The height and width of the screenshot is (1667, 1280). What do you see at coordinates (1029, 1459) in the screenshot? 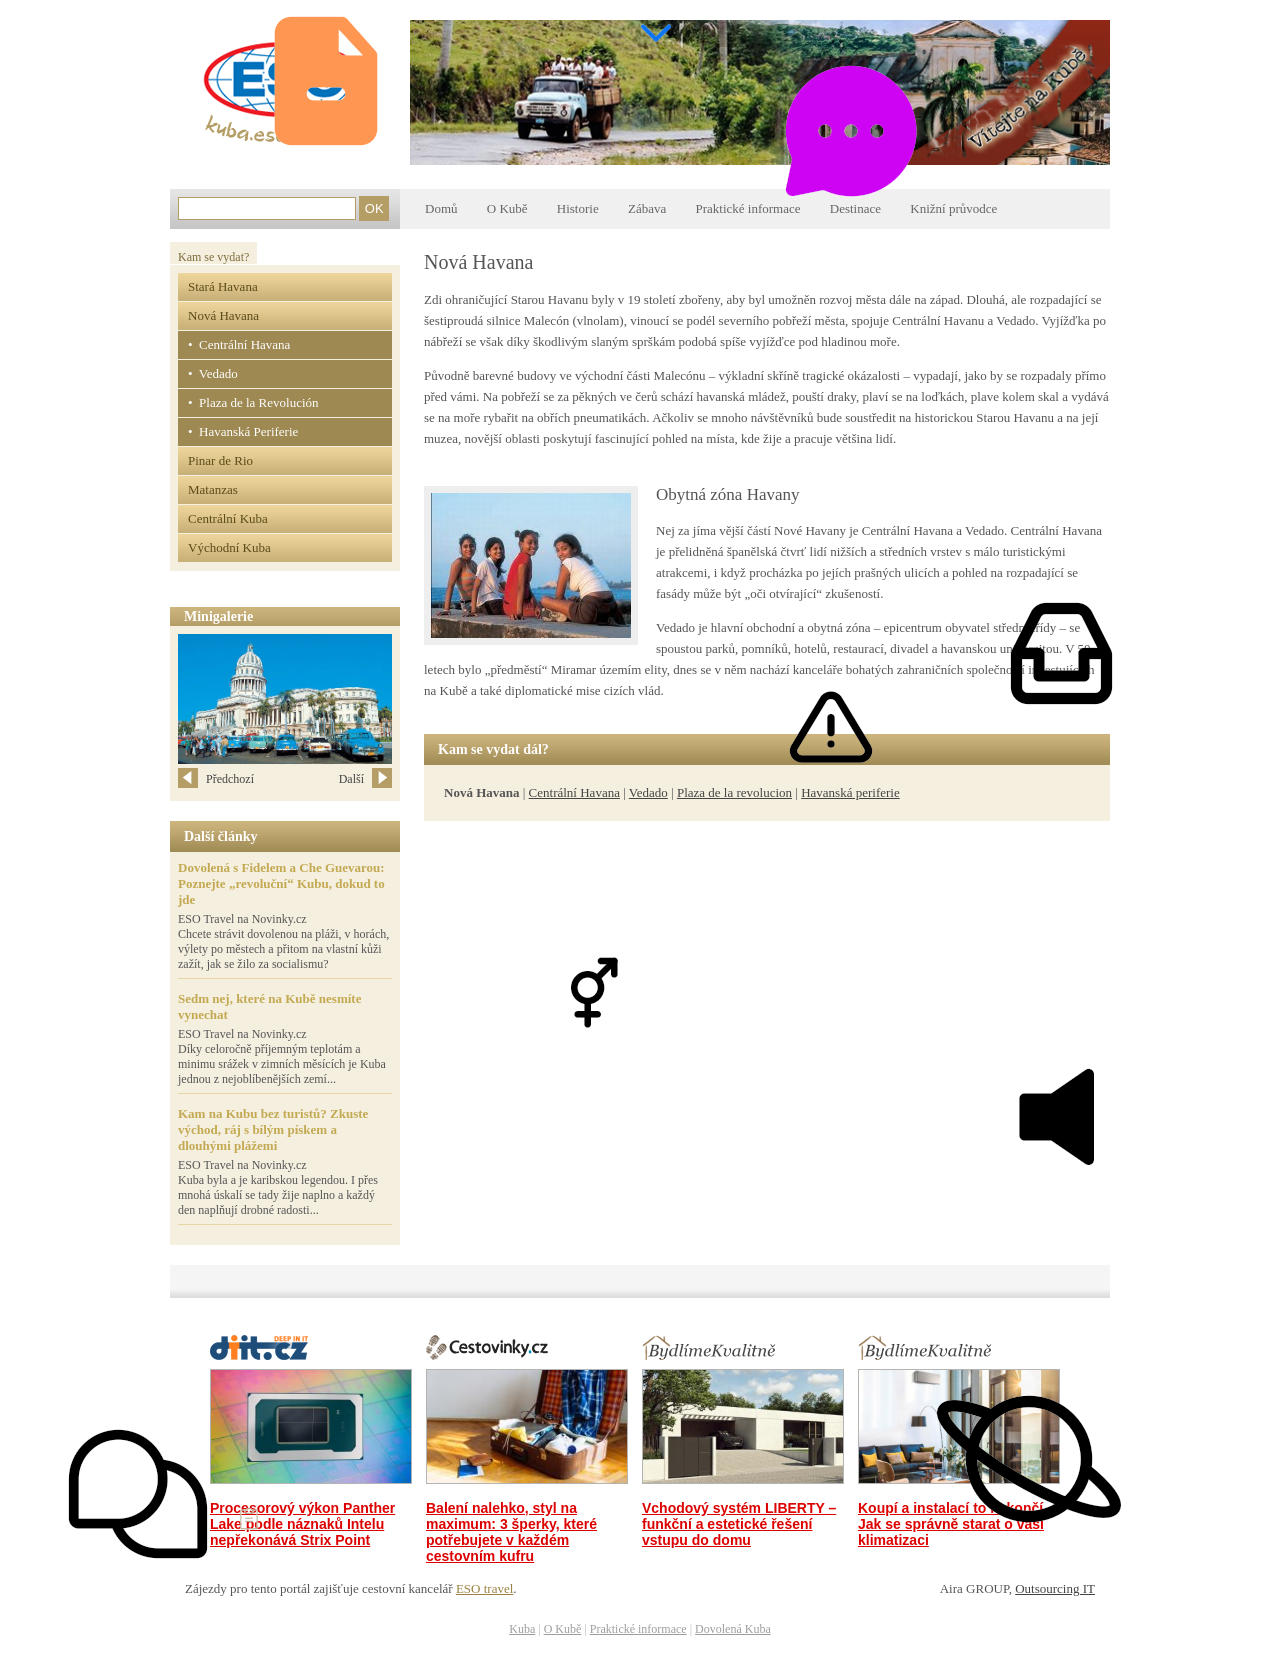
I see `explore global or worldwide content` at bounding box center [1029, 1459].